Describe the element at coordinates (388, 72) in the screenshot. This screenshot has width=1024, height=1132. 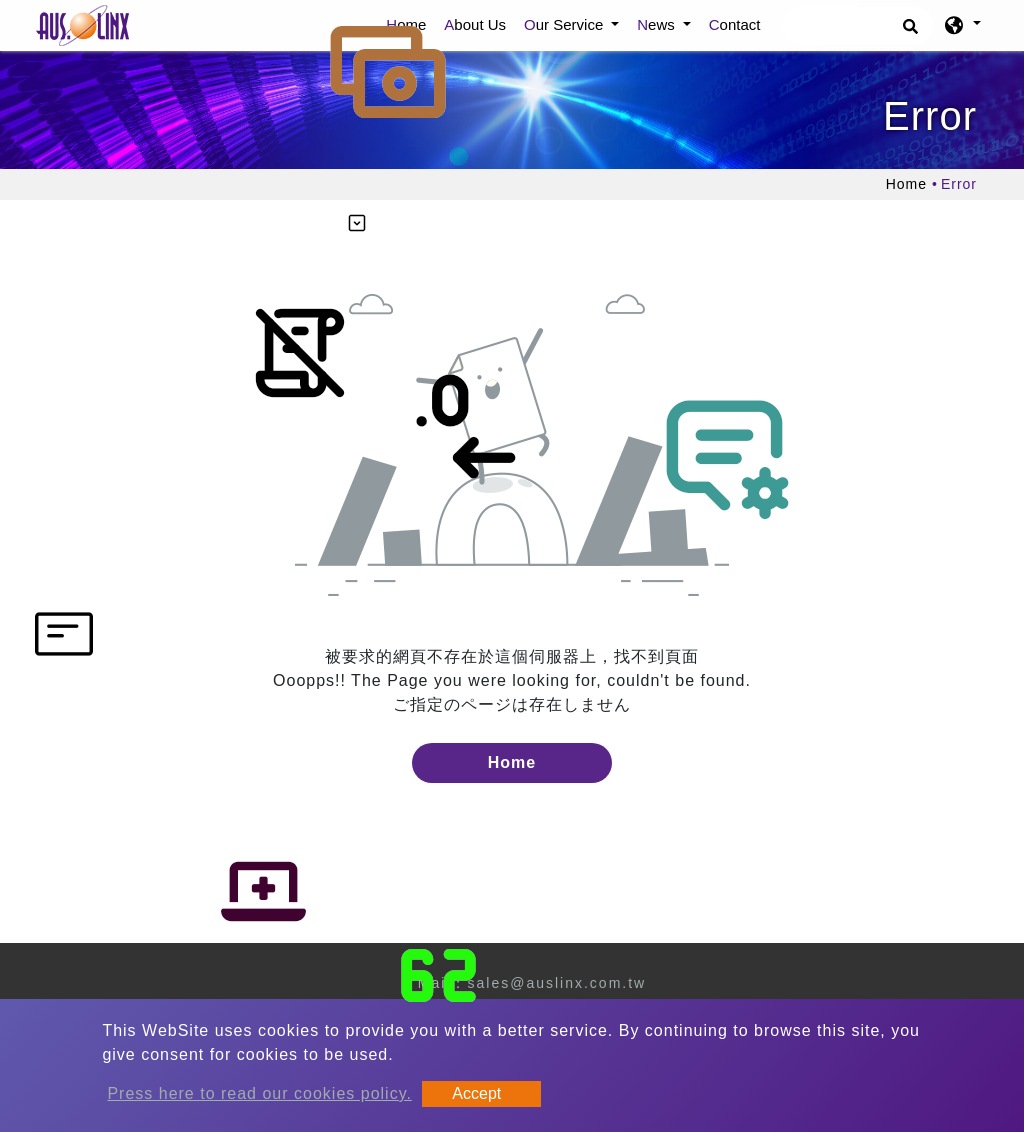
I see `view cash or payment options` at that location.